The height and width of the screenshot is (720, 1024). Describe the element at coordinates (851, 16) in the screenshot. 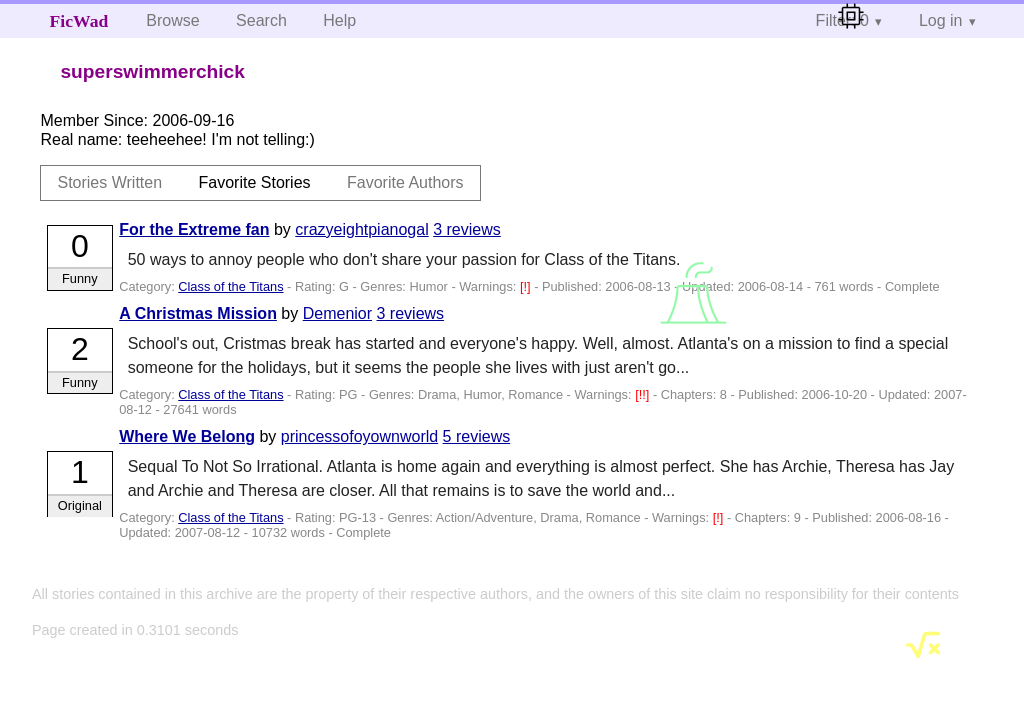

I see `view system hardware information` at that location.